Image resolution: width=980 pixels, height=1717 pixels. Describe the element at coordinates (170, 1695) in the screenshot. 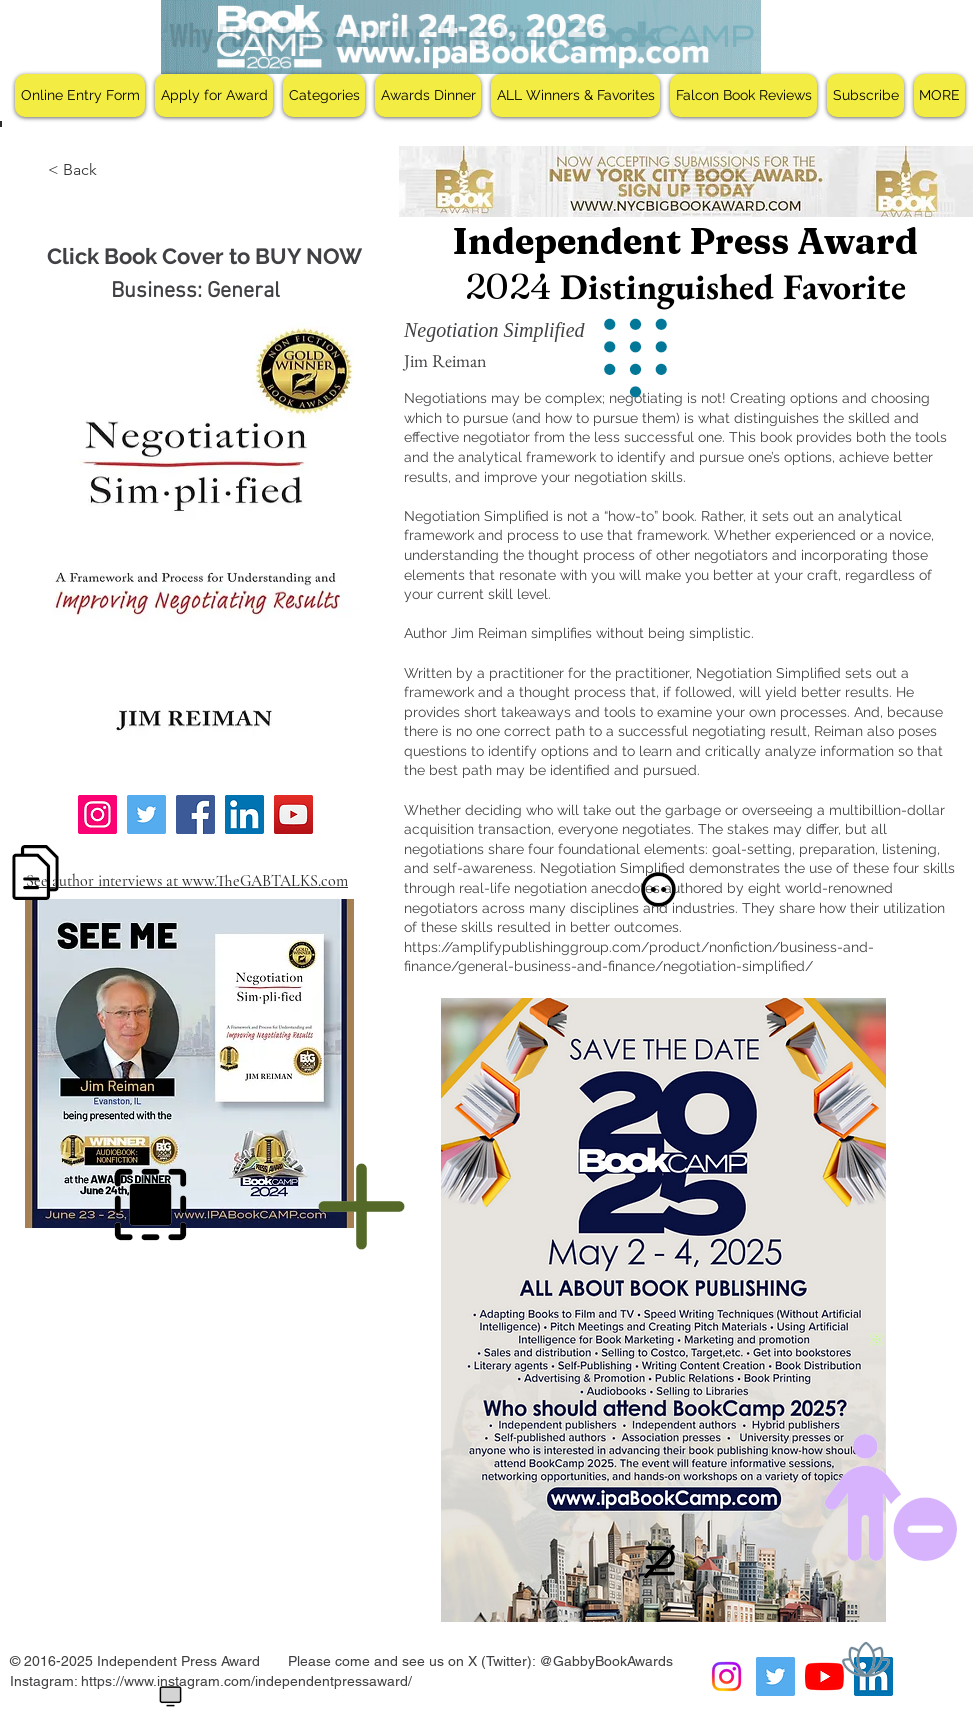

I see `view on desktop display` at that location.